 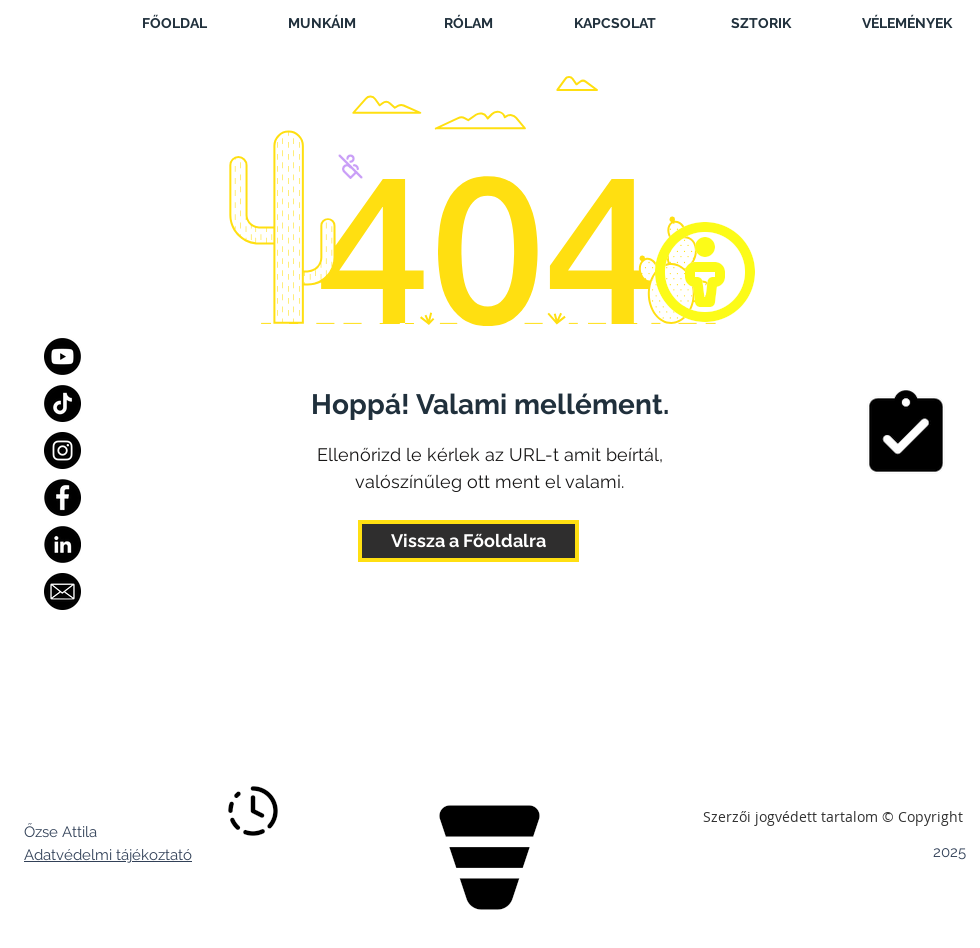 What do you see at coordinates (906, 435) in the screenshot?
I see `view completed tasks or assignments` at bounding box center [906, 435].